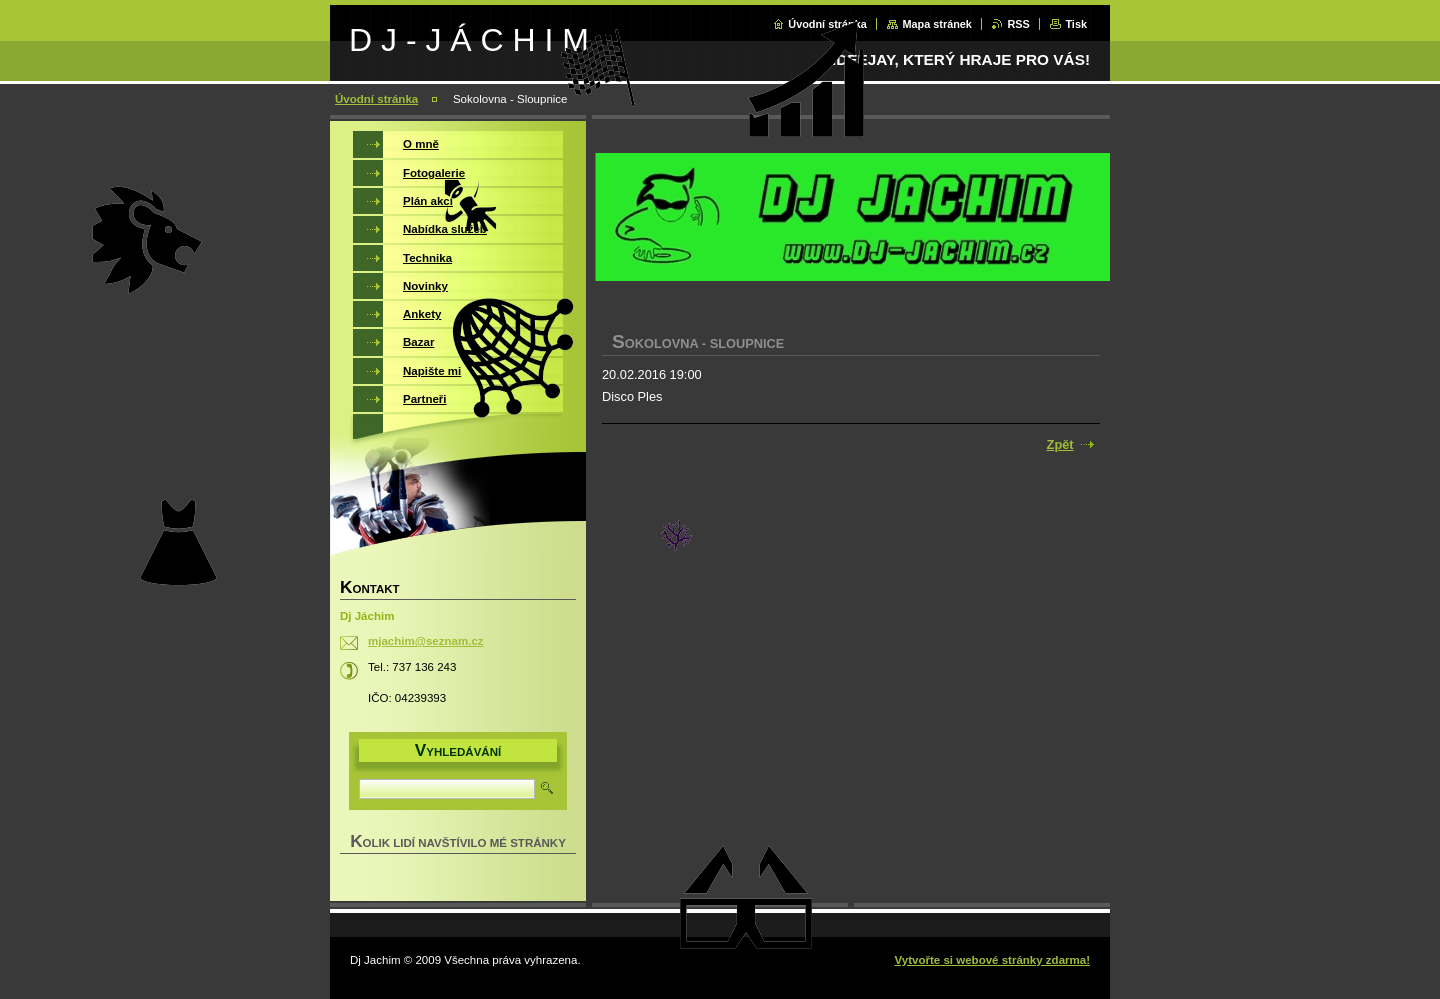  I want to click on indicates amputation or limb loss in a medical game context, so click(470, 205).